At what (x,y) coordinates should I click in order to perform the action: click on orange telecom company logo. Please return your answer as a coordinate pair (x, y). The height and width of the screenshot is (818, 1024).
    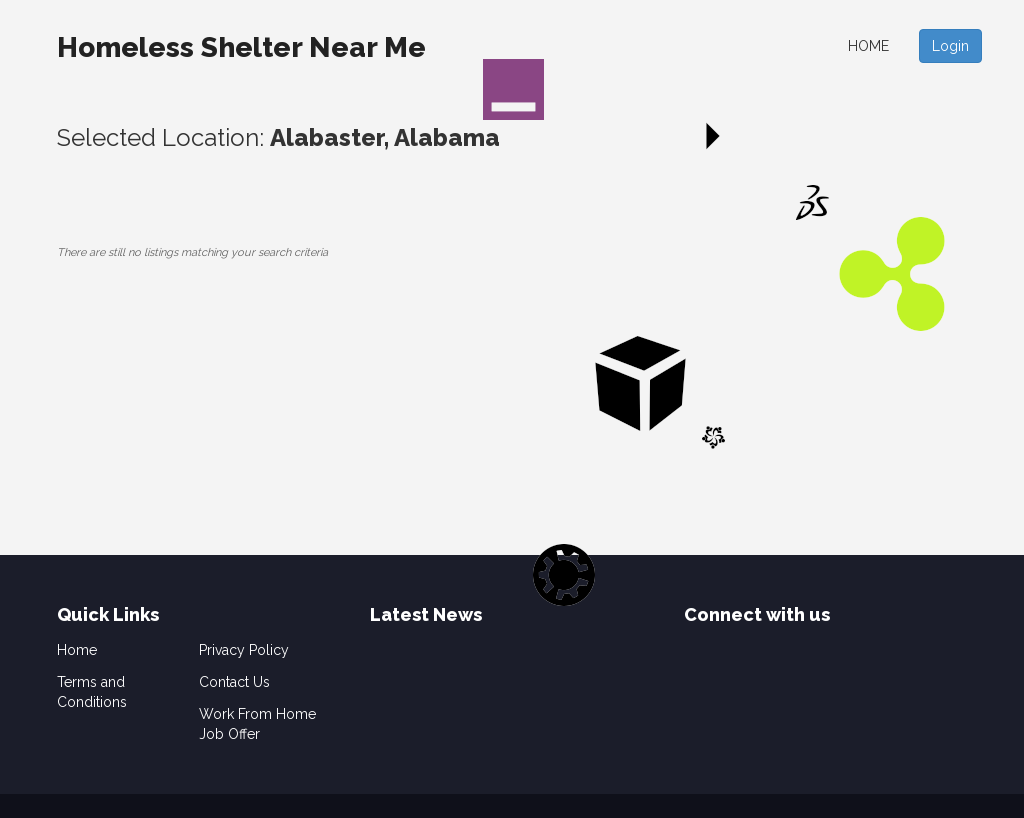
    Looking at the image, I should click on (513, 89).